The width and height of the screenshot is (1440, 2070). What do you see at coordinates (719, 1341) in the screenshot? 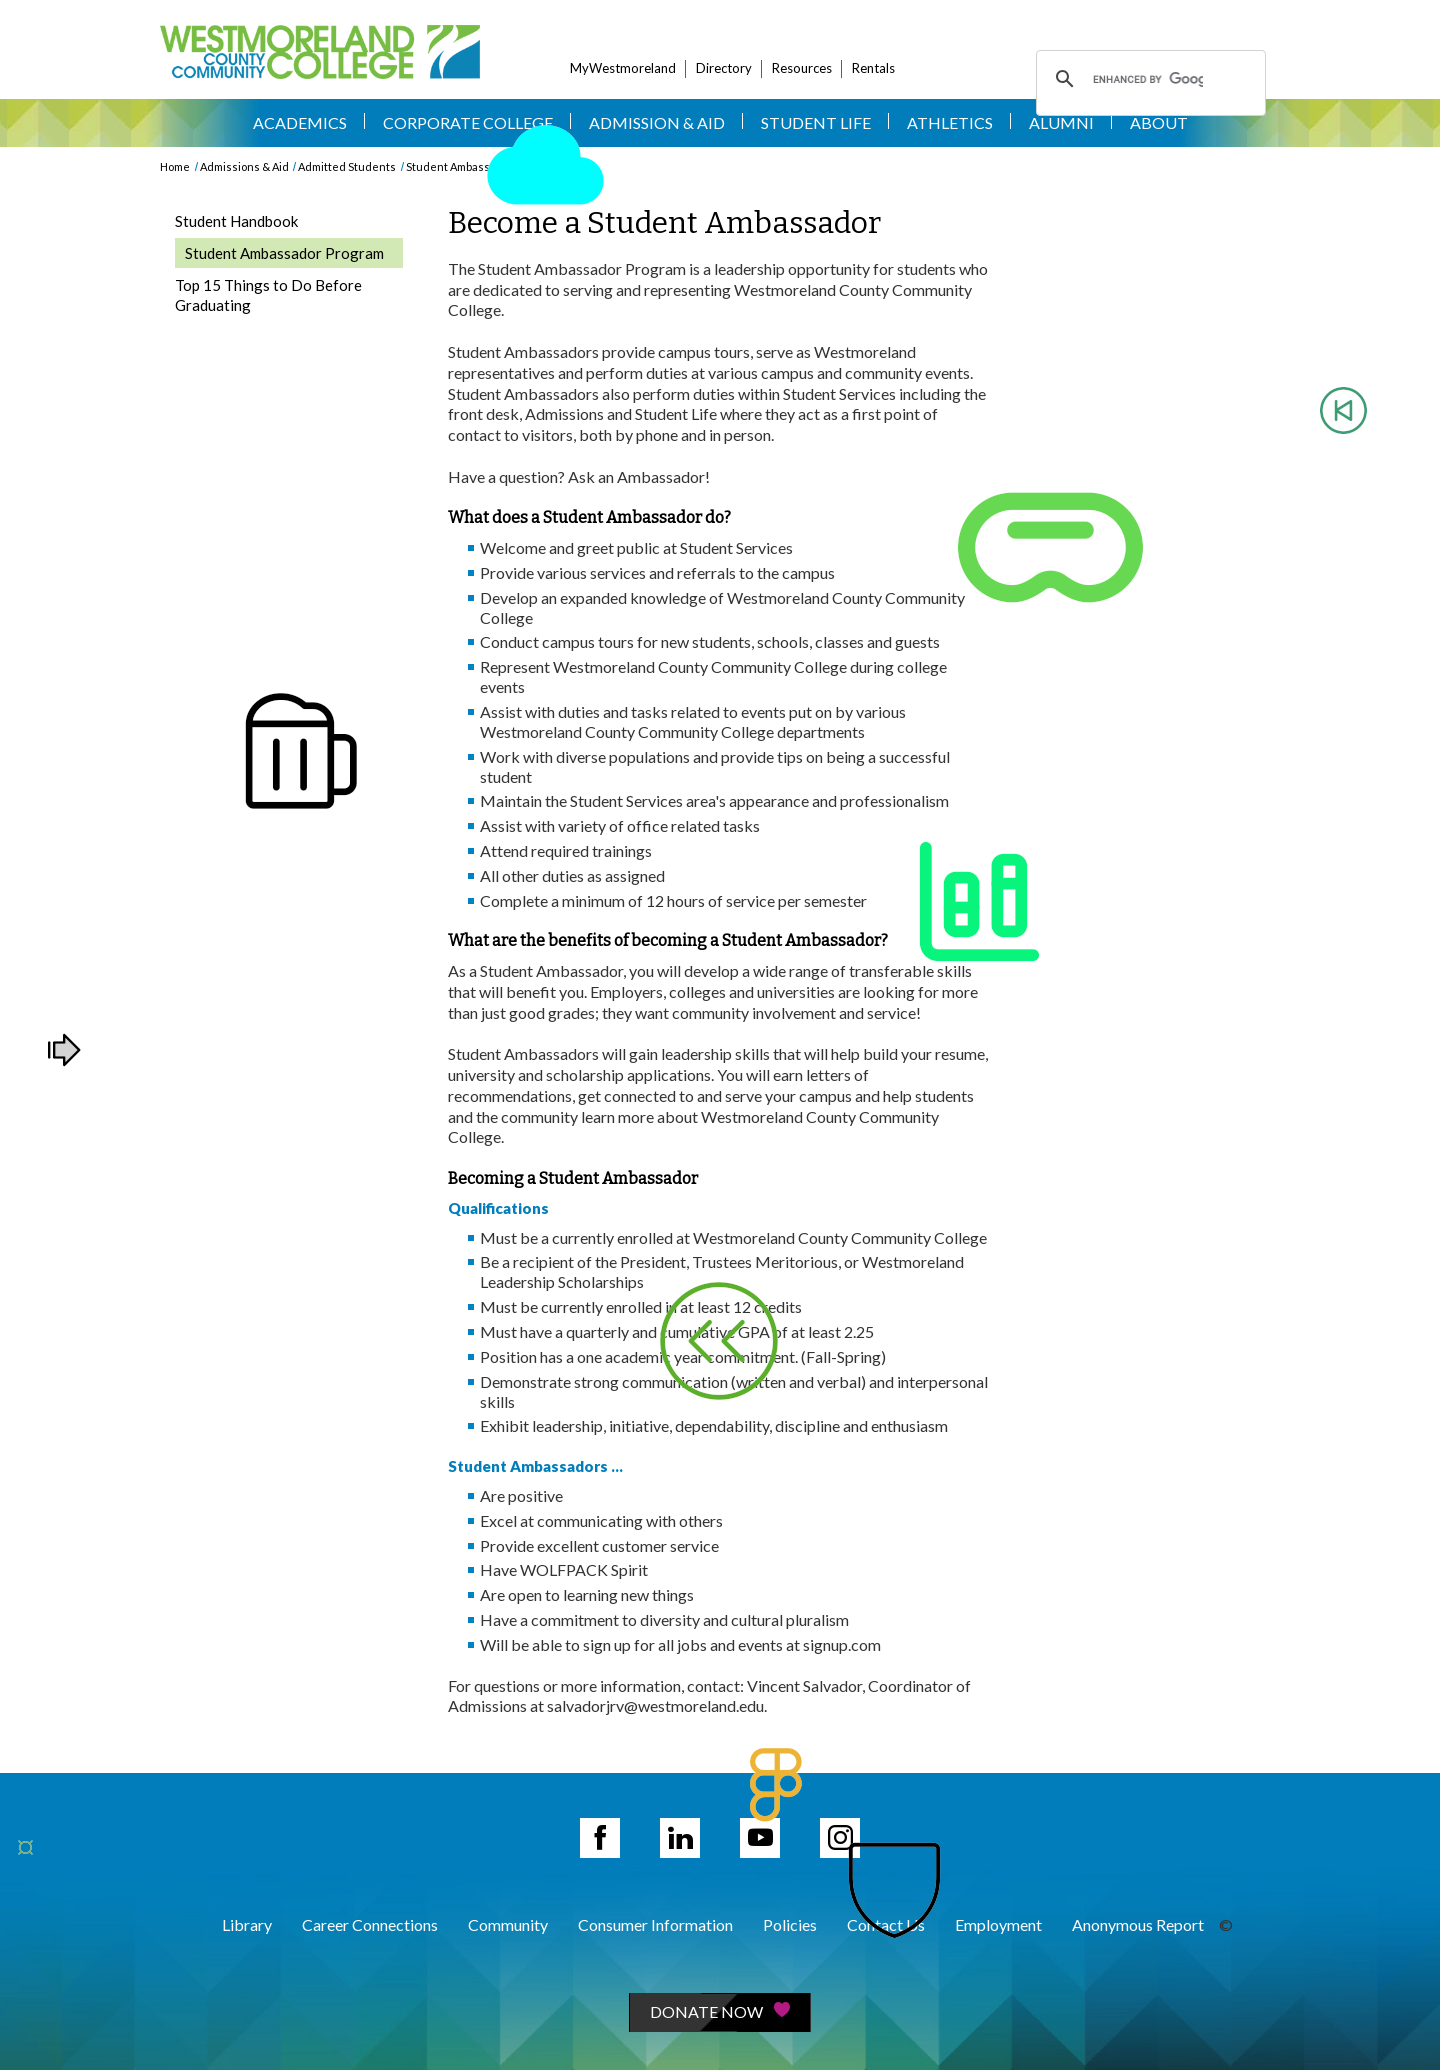
I see `go back to the beginning` at bounding box center [719, 1341].